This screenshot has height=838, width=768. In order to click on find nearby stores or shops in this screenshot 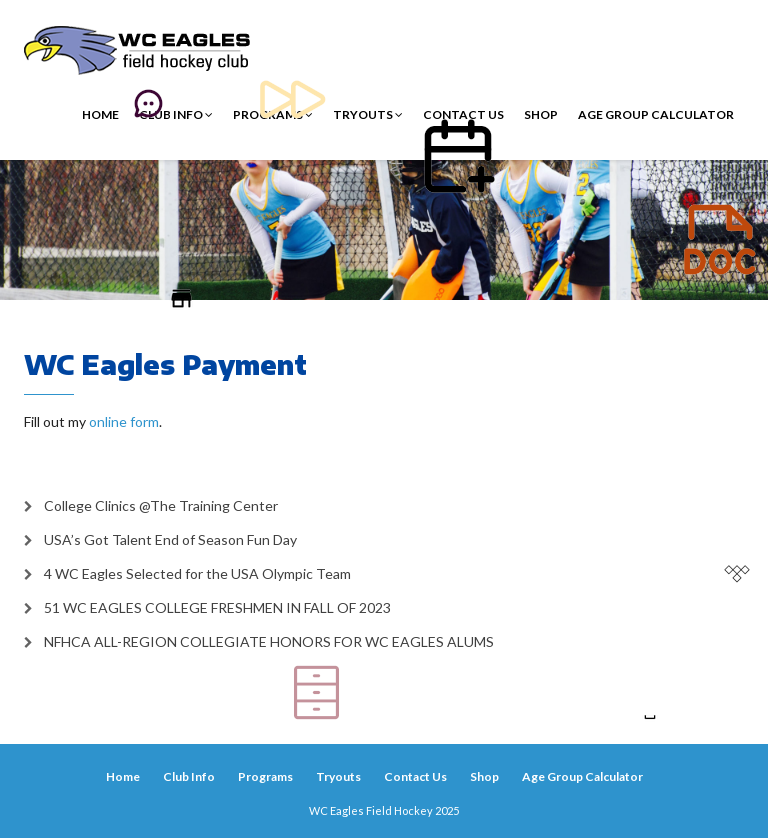, I will do `click(181, 298)`.